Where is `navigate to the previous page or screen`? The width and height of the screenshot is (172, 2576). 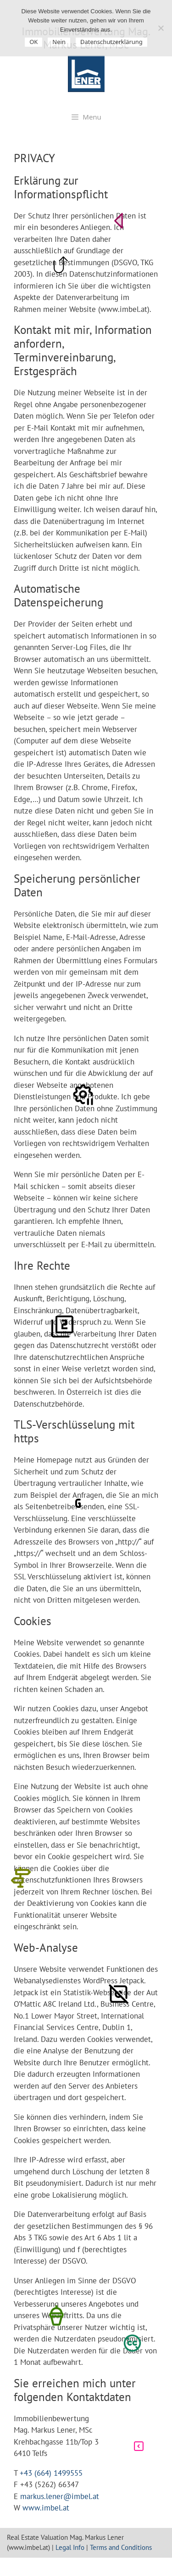
navigate to the previous page or screen is located at coordinates (139, 2446).